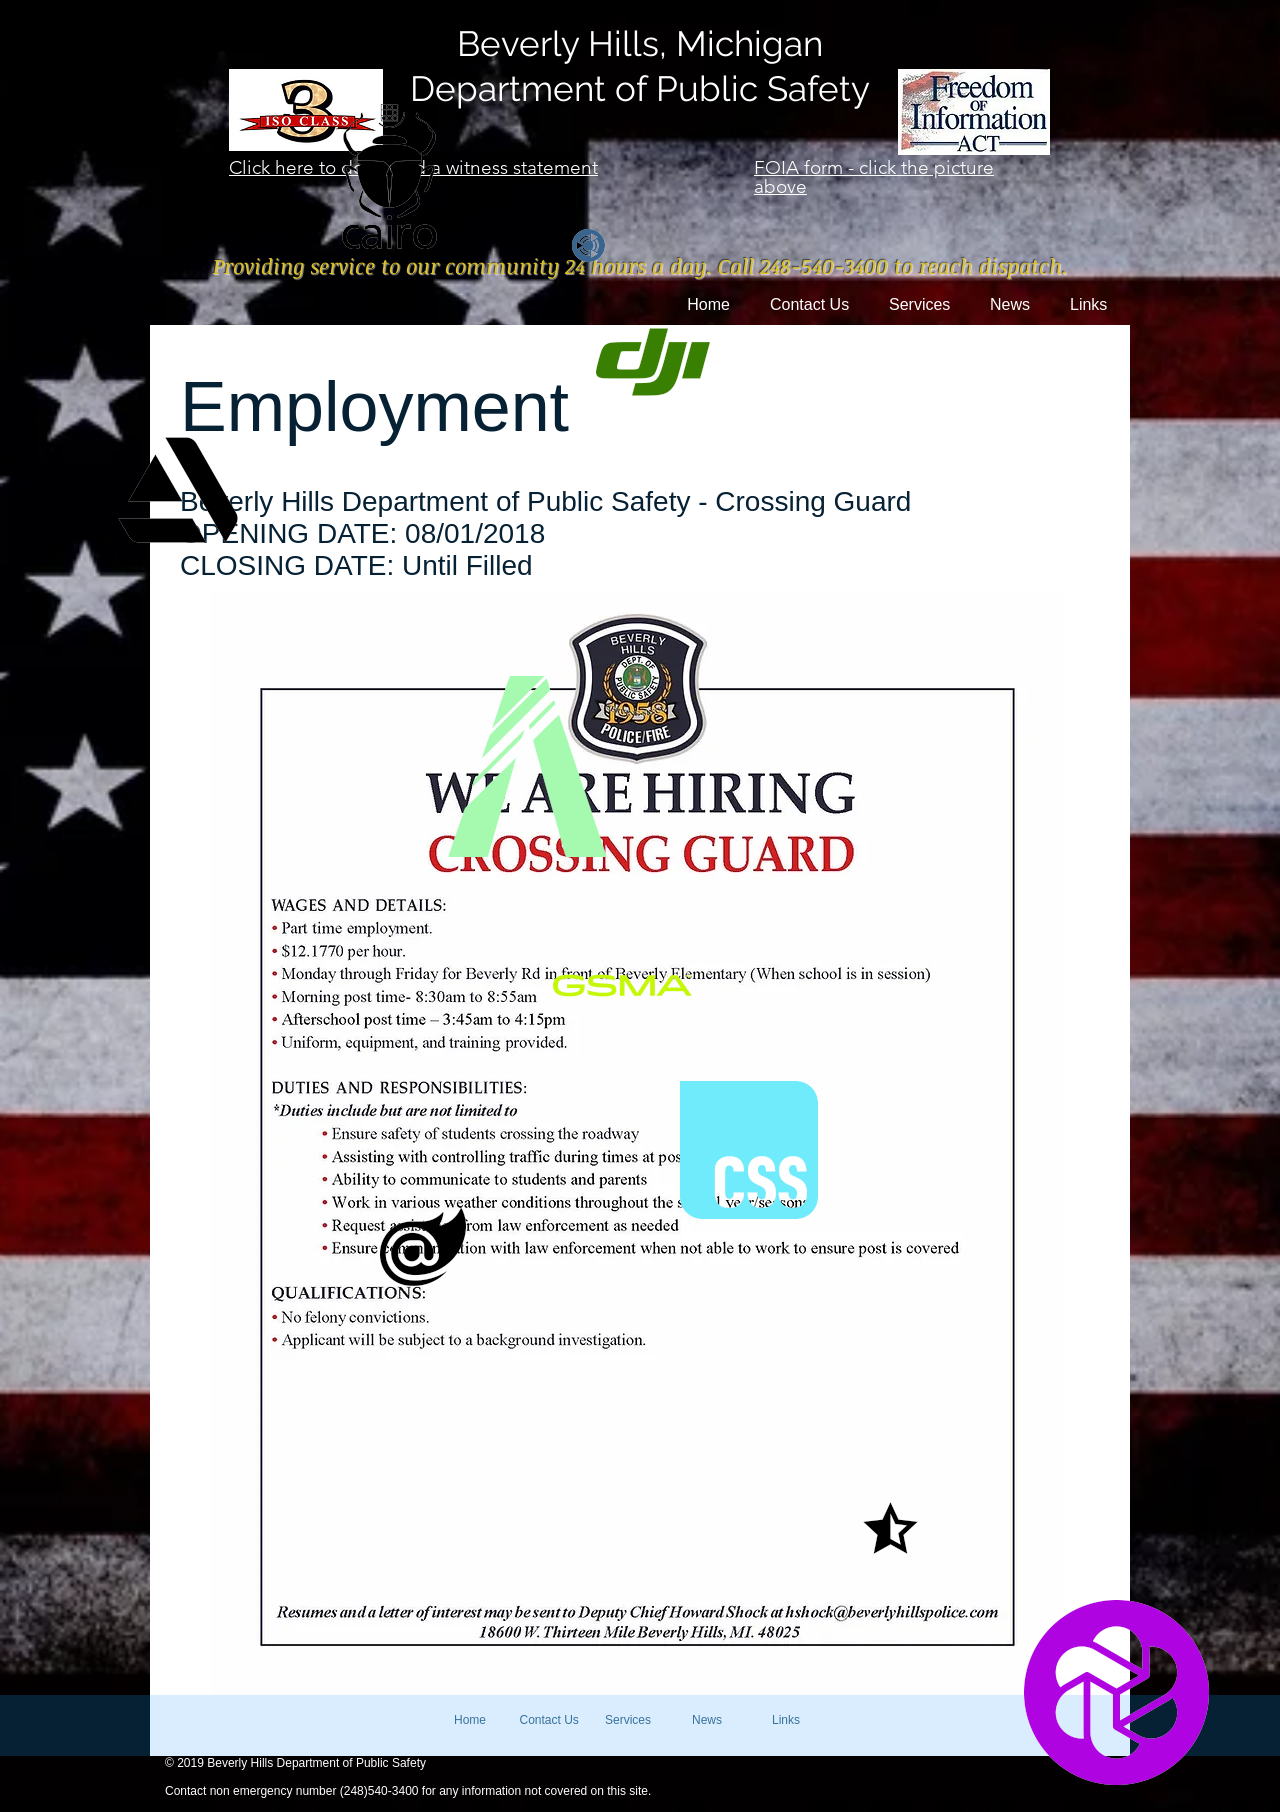 This screenshot has height=1812, width=1280. I want to click on Cairo graphics library logo, so click(389, 176).